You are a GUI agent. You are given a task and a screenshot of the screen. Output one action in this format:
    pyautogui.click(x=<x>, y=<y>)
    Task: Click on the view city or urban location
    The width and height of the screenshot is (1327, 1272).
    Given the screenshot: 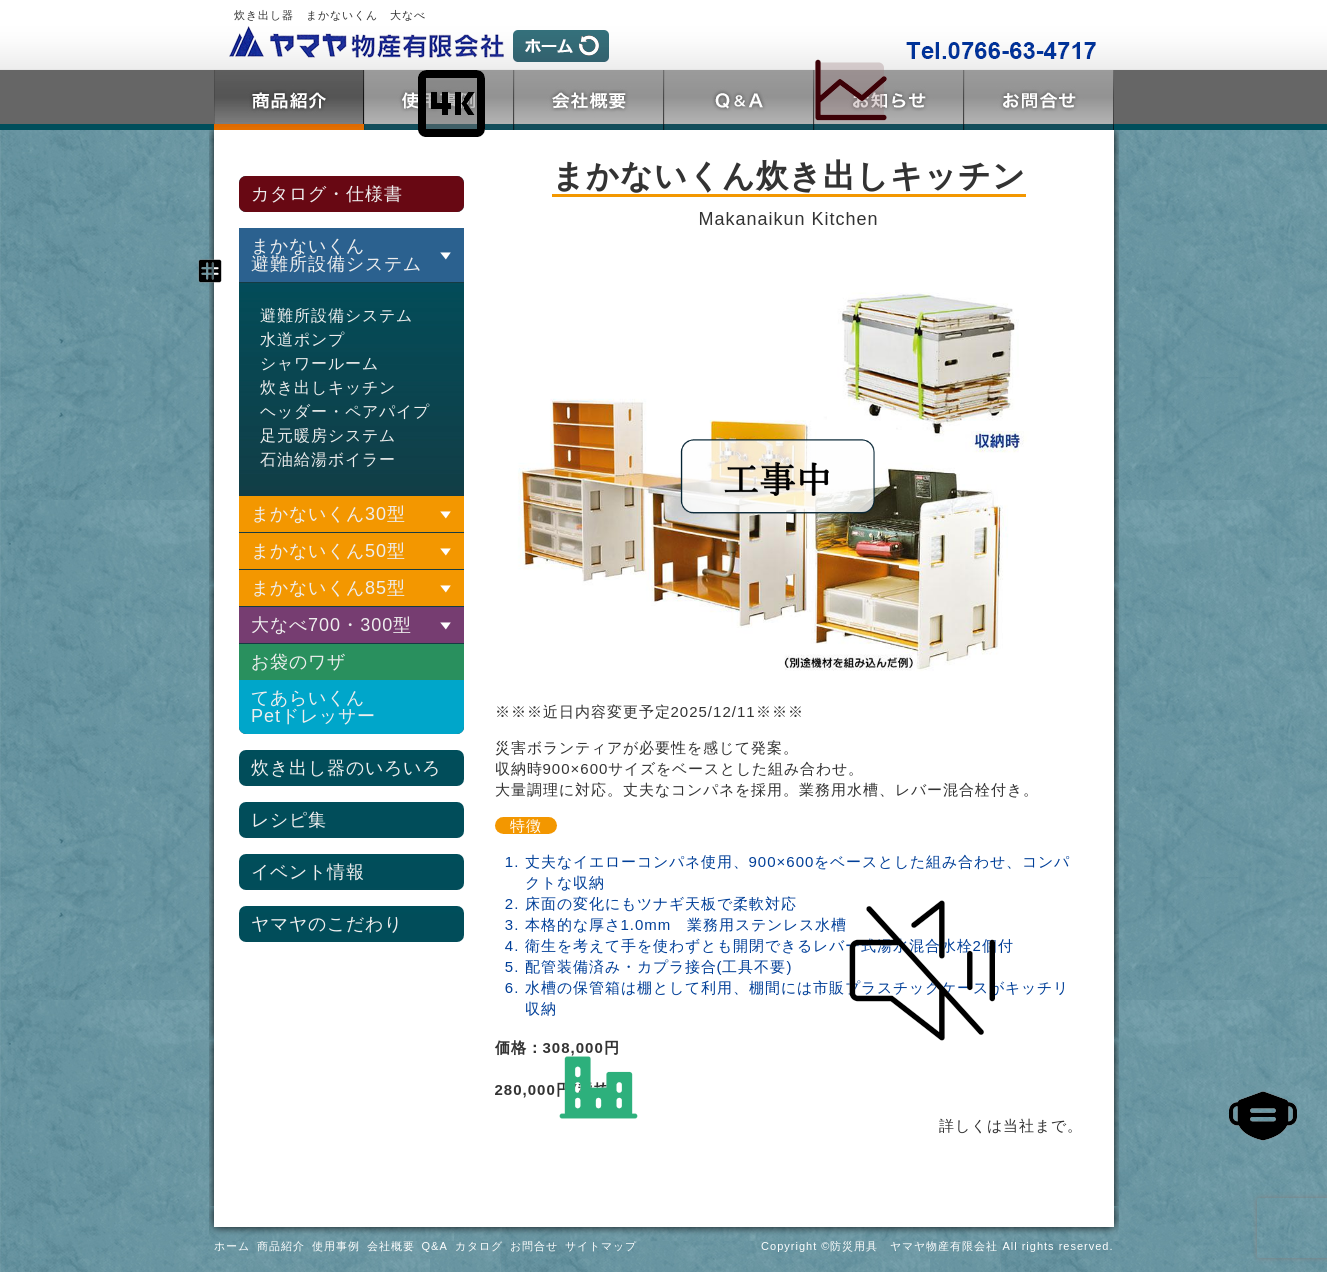 What is the action you would take?
    pyautogui.click(x=598, y=1087)
    